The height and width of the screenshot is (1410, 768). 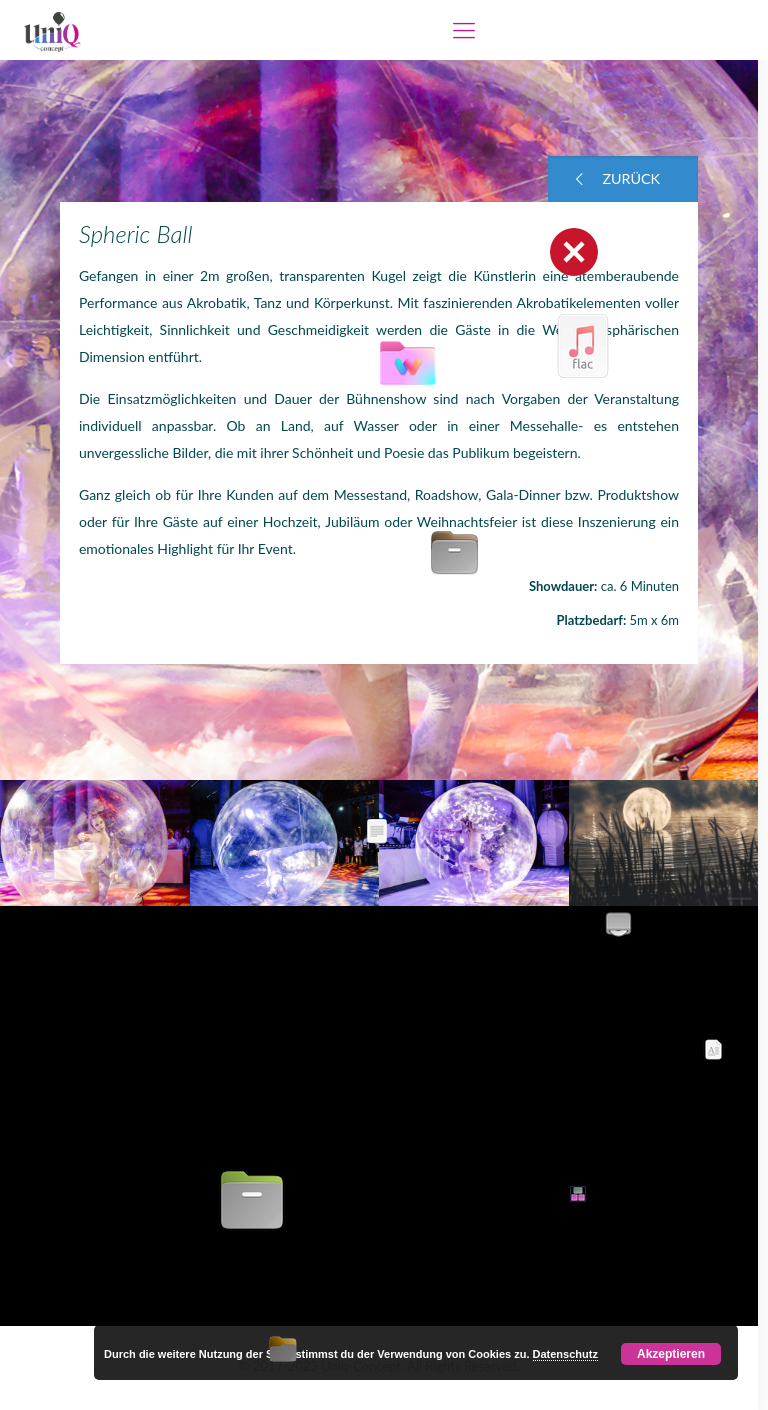 What do you see at coordinates (283, 1349) in the screenshot?
I see `drop files here to move them into this folder` at bounding box center [283, 1349].